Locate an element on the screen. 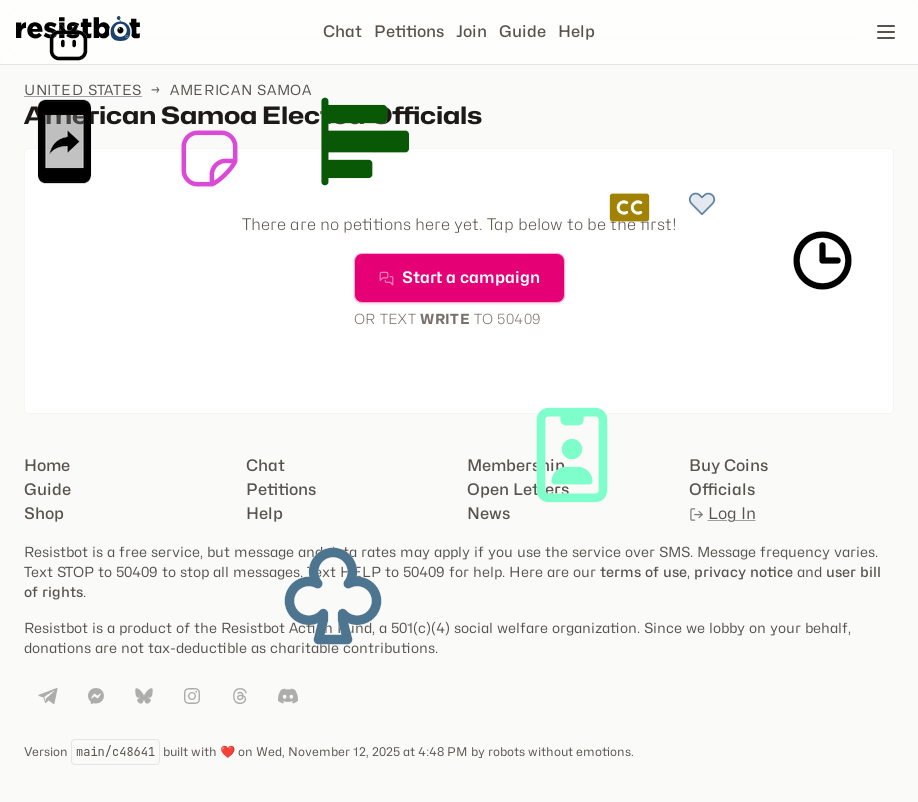 The image size is (918, 802). view user profile or identification is located at coordinates (572, 455).